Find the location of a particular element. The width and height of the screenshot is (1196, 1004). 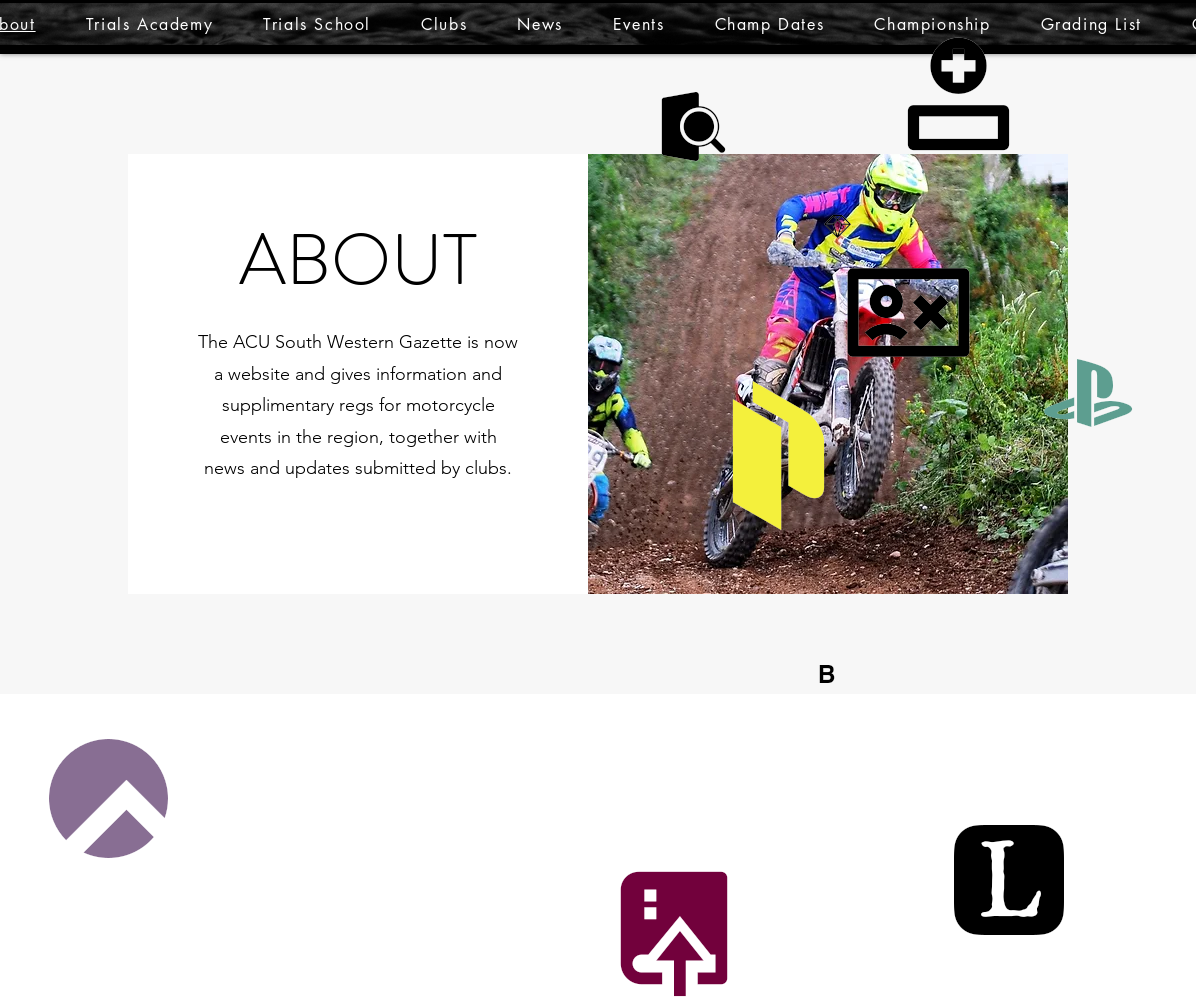

view commit history for a repository is located at coordinates (674, 931).